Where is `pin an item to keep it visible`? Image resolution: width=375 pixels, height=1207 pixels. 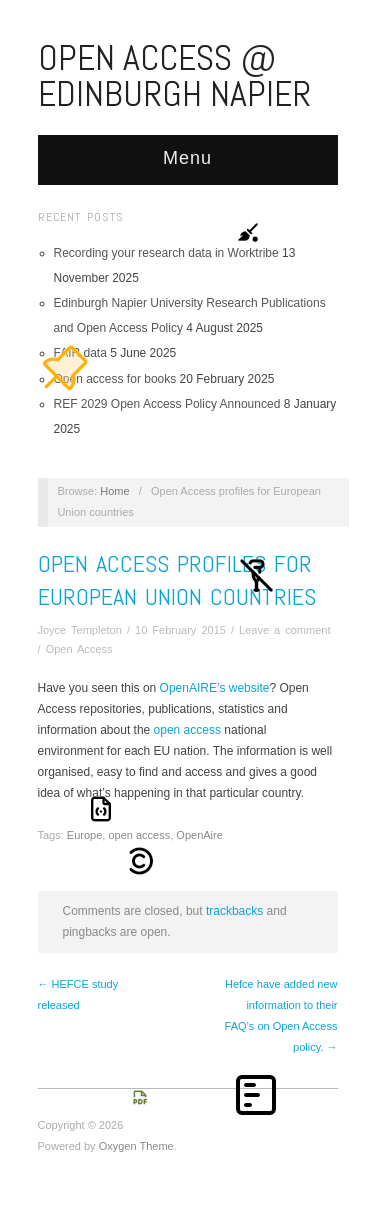 pin an item to keep it visible is located at coordinates (63, 369).